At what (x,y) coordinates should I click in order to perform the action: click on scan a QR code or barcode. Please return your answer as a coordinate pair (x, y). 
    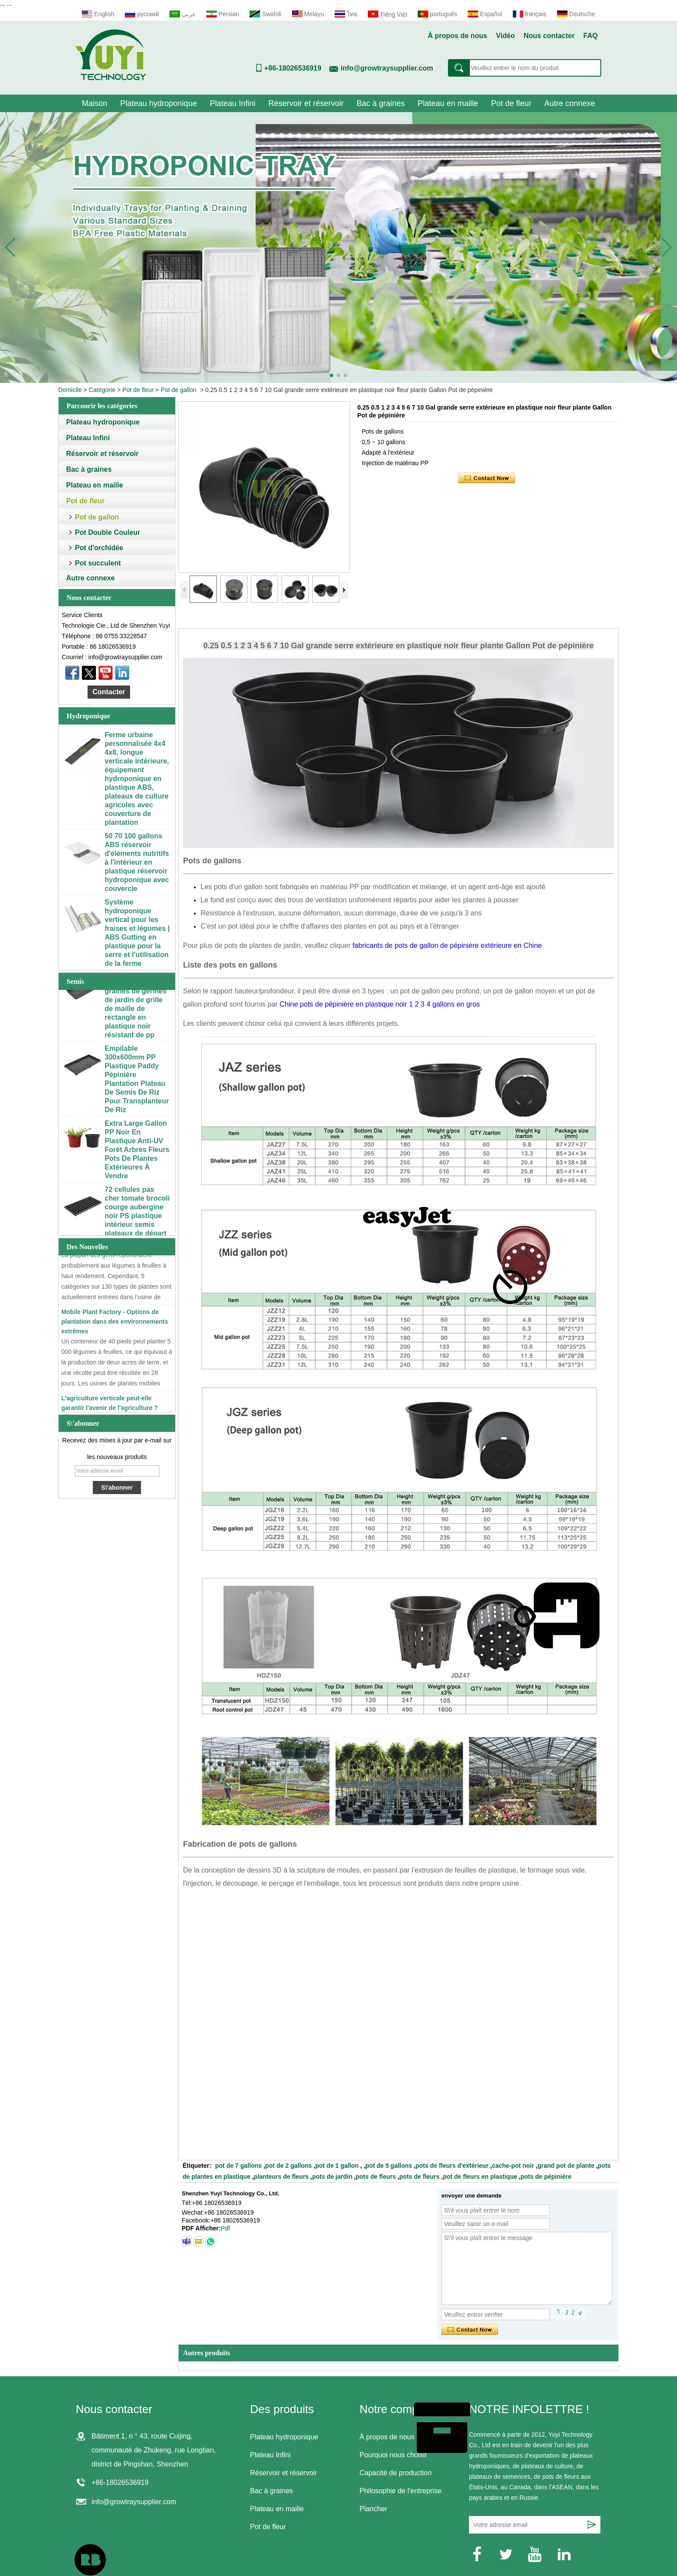
    Looking at the image, I should click on (510, 1287).